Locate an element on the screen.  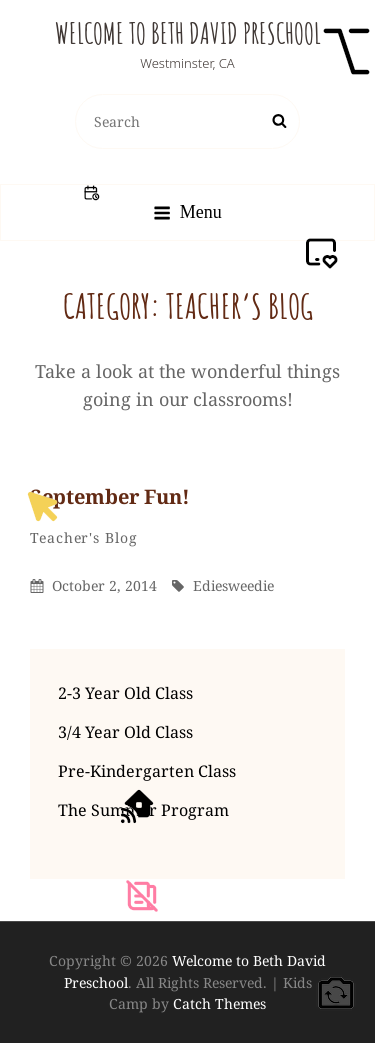
access additional options or settings is located at coordinates (346, 51).